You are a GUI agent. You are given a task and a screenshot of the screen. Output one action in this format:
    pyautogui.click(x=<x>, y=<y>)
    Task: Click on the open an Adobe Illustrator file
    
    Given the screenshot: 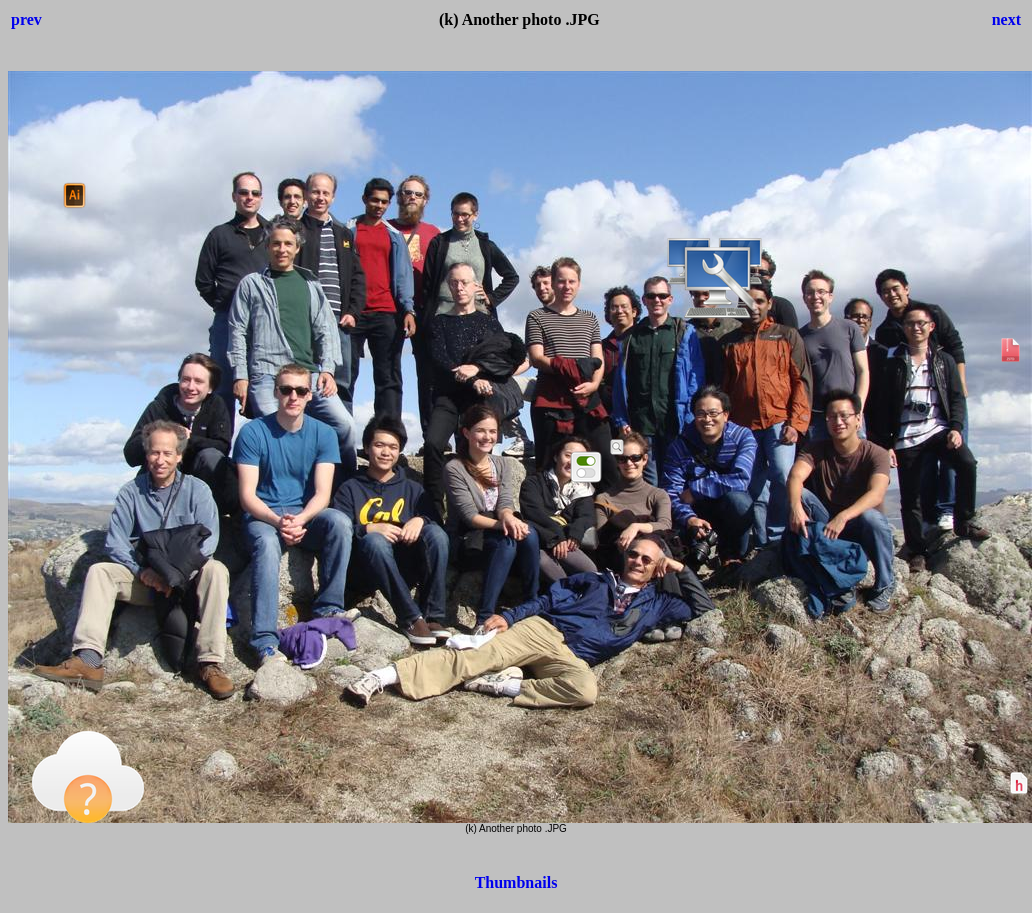 What is the action you would take?
    pyautogui.click(x=74, y=195)
    